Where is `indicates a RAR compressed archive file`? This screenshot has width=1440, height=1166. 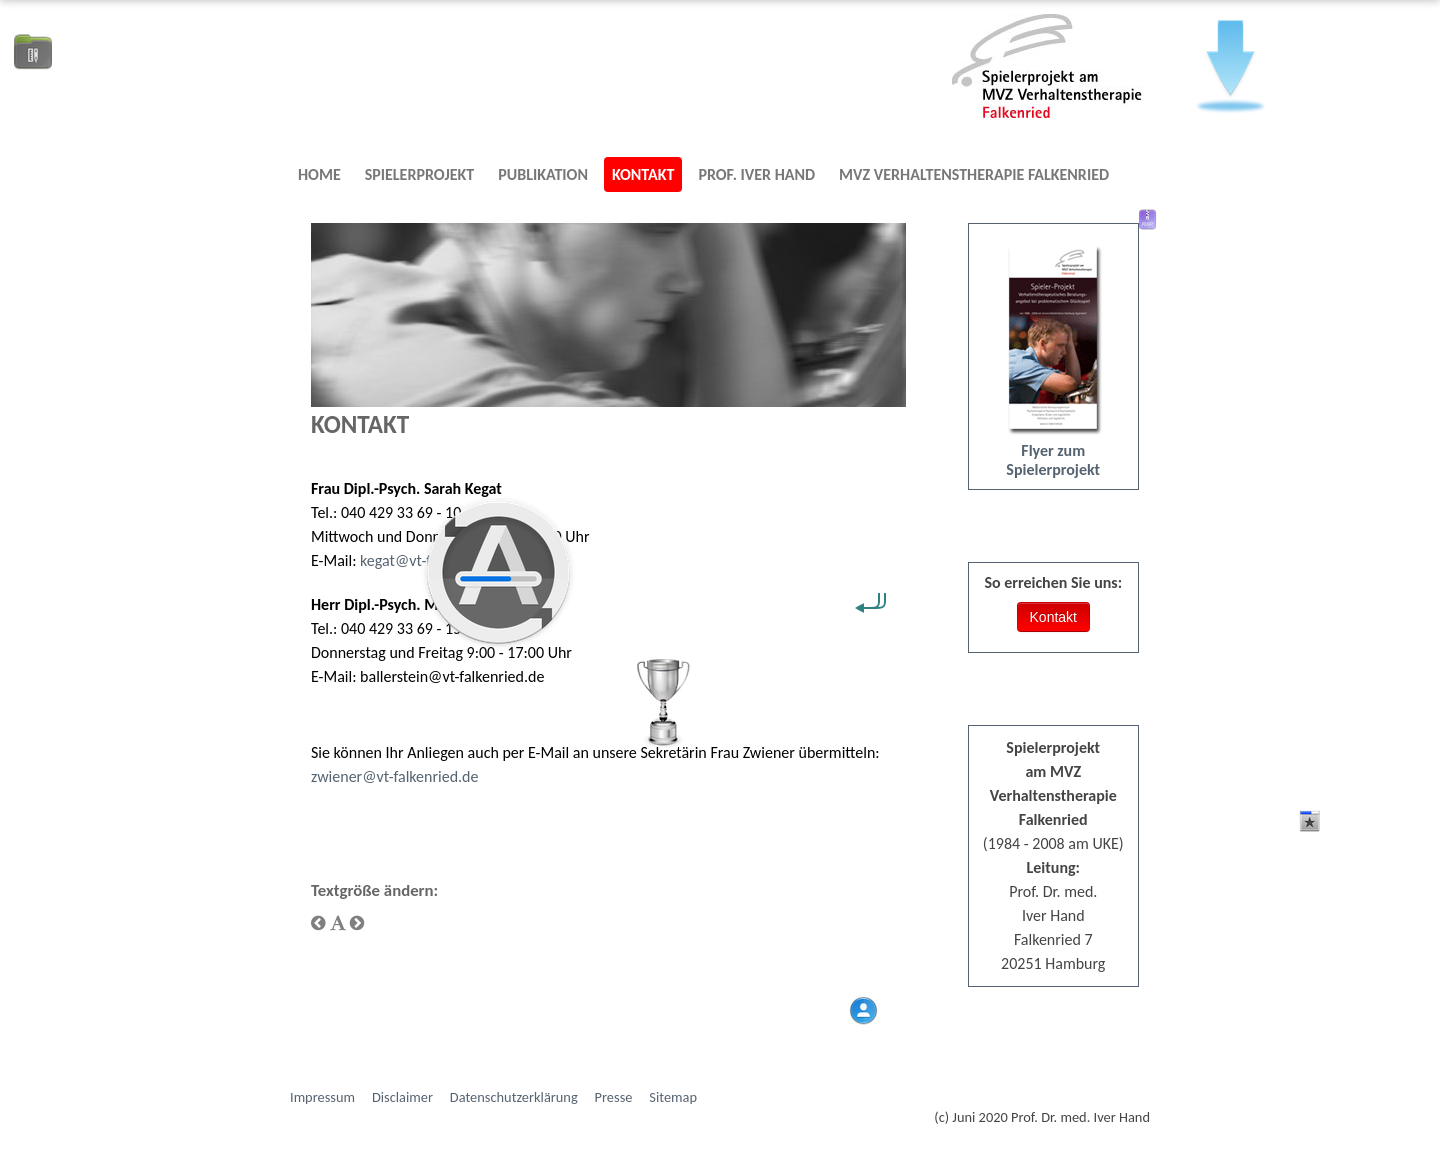
indicates a RAR compressed archive file is located at coordinates (1147, 219).